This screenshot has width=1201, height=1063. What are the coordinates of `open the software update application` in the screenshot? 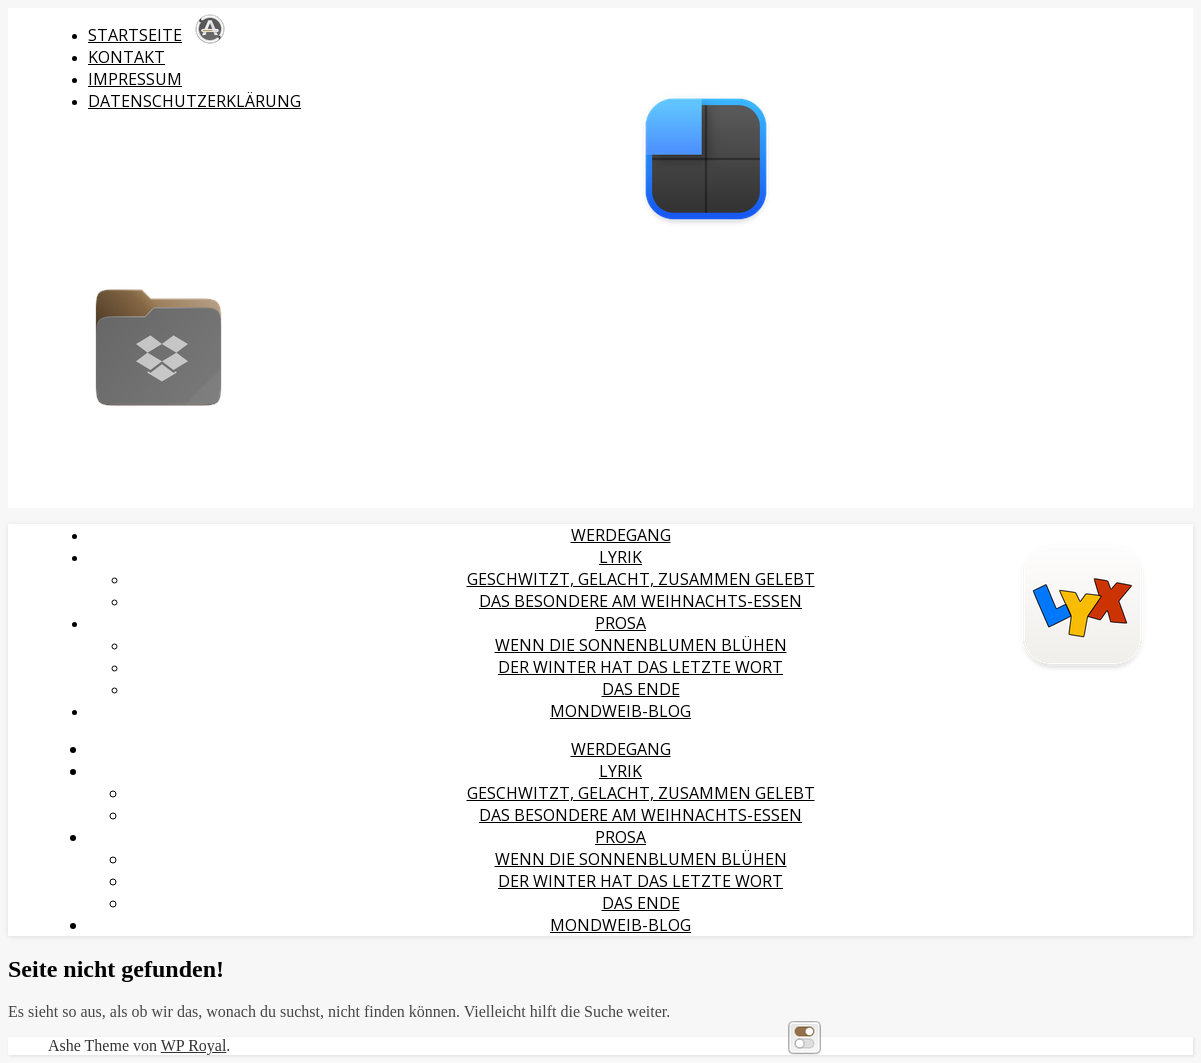 It's located at (210, 29).